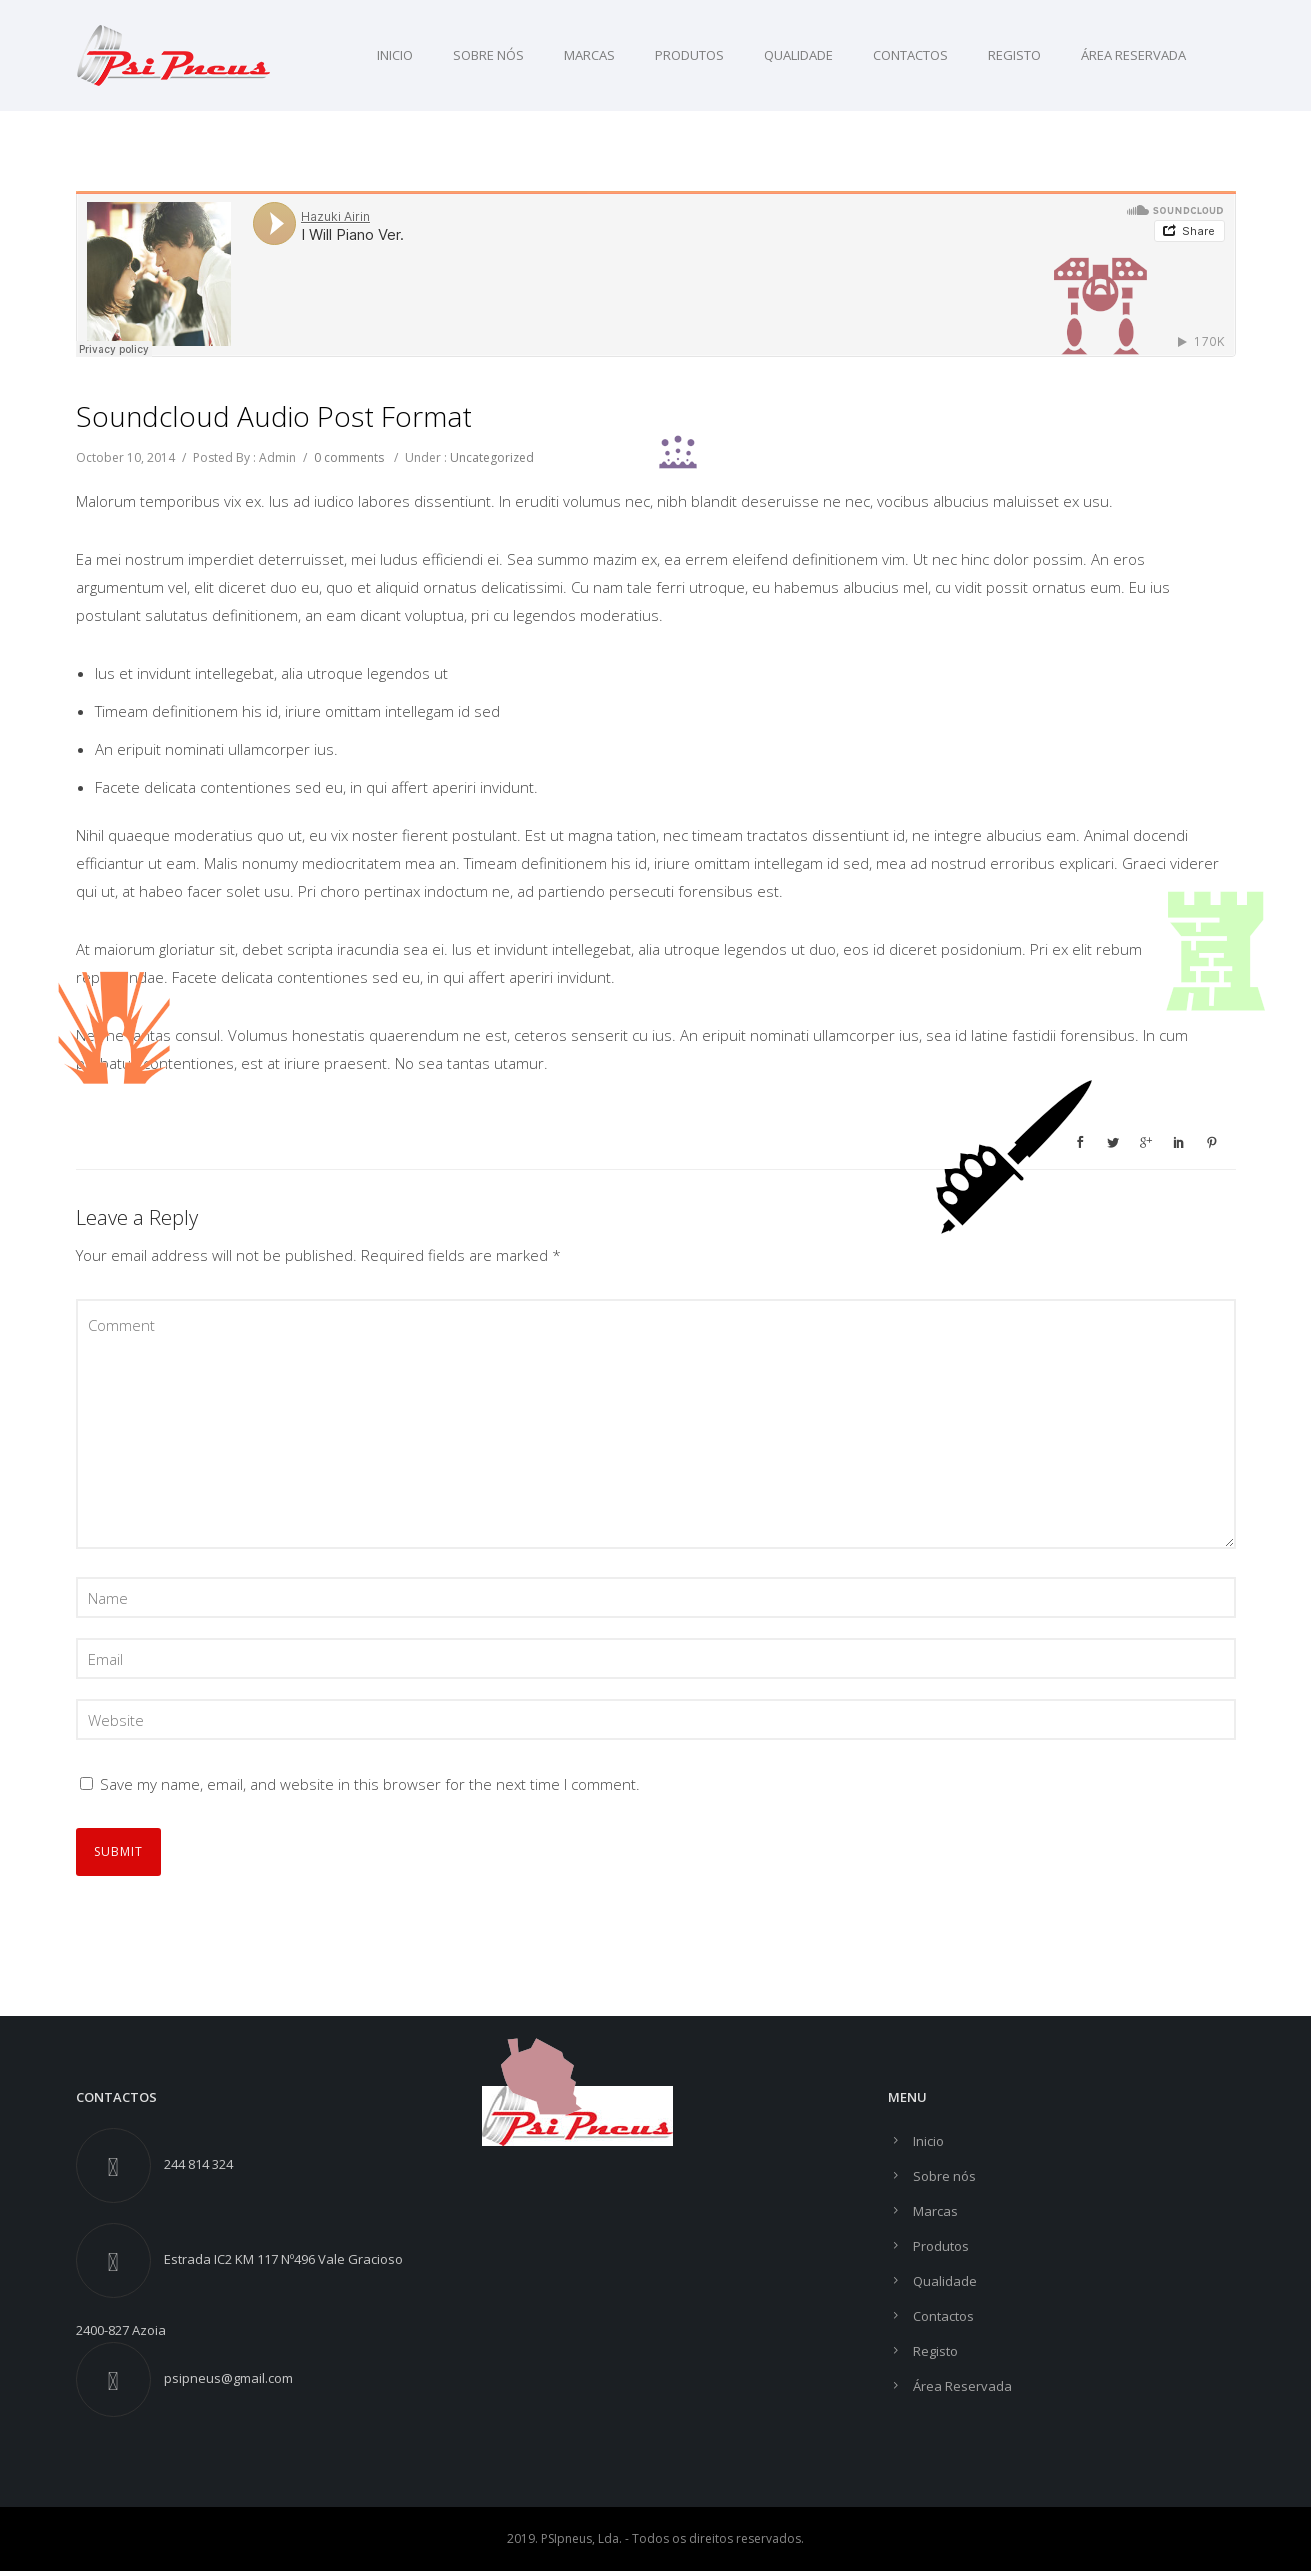 The height and width of the screenshot is (2571, 1311). Describe the element at coordinates (1014, 1157) in the screenshot. I see `equip a trench knife weapon` at that location.